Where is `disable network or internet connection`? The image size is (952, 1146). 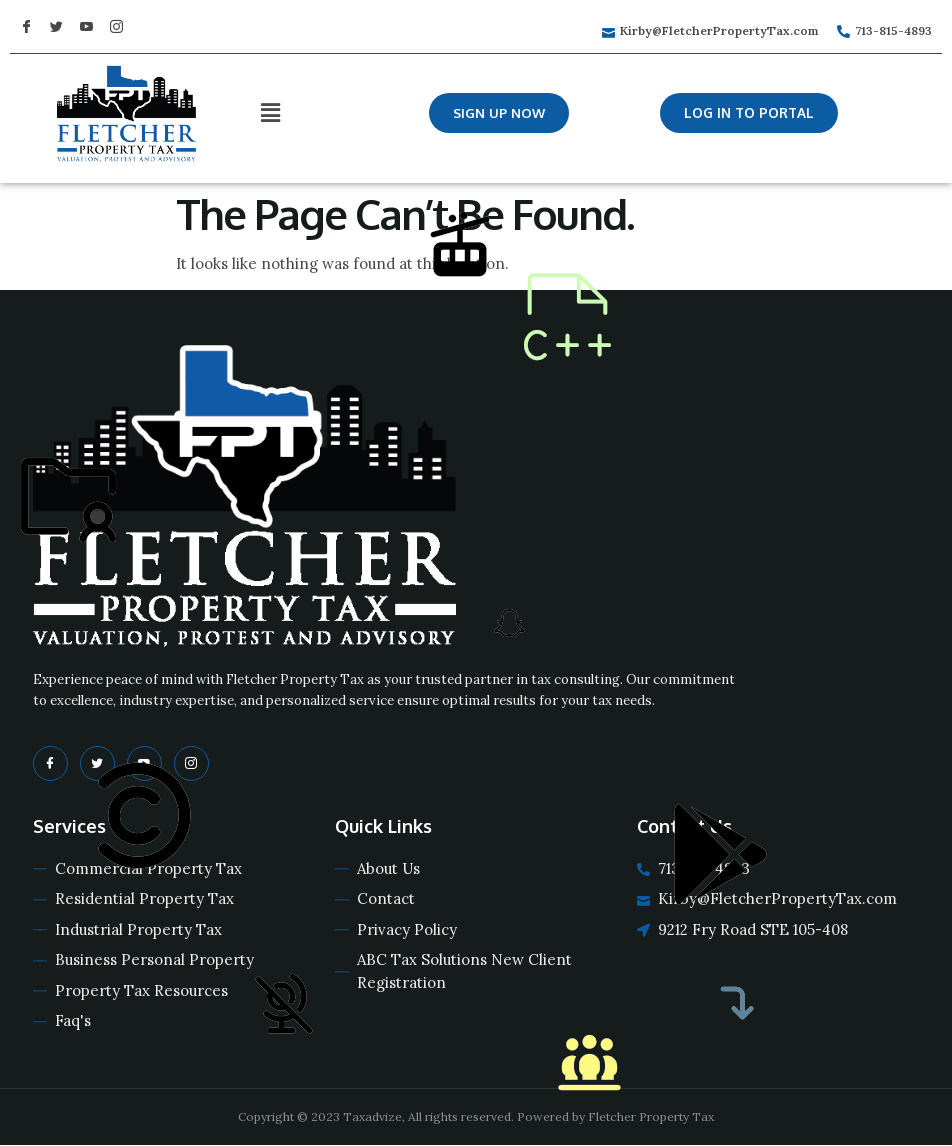
disable network or internet connection is located at coordinates (284, 1005).